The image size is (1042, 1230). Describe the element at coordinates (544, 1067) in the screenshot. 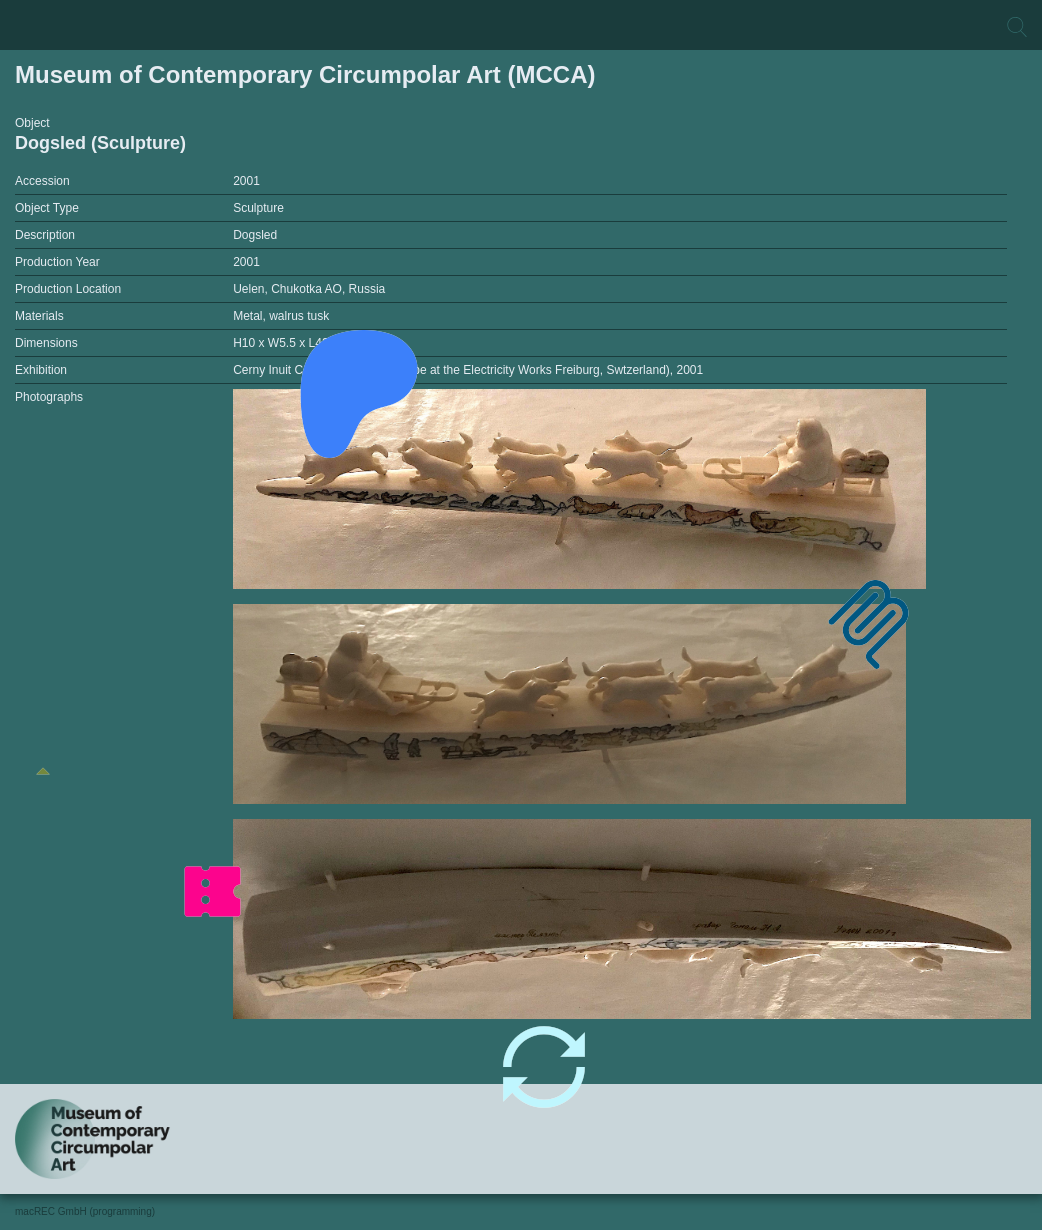

I see `refresh or reload content` at that location.